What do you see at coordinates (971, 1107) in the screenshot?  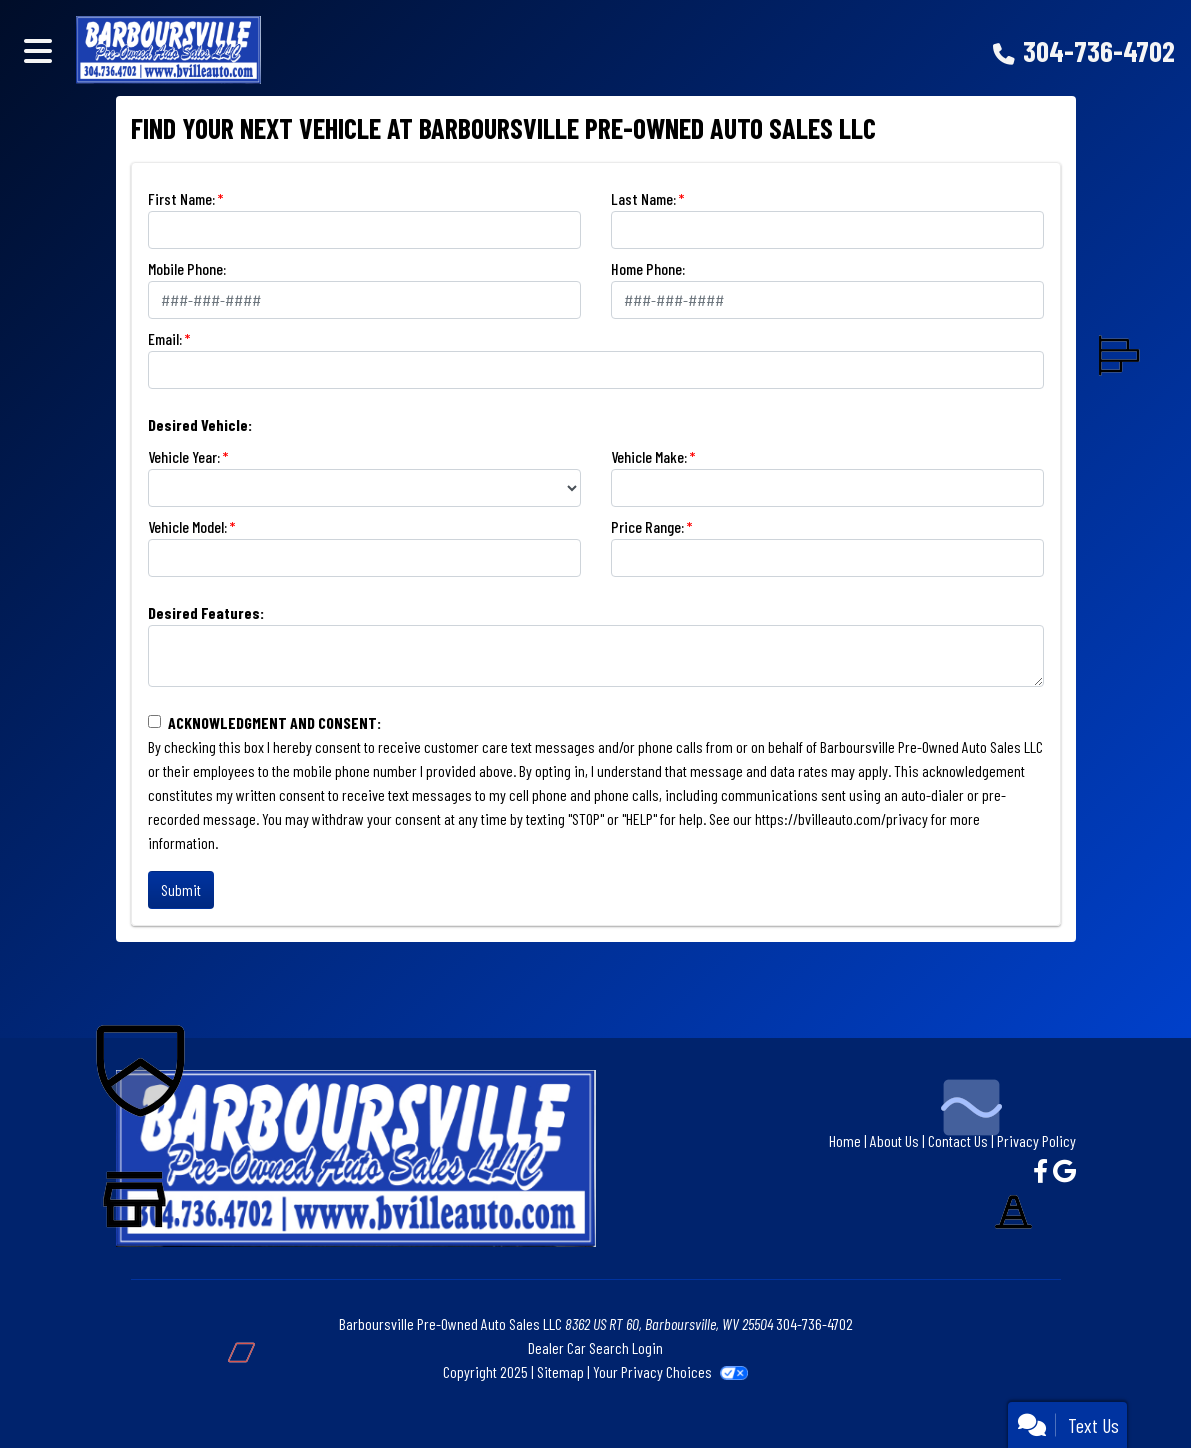 I see `indicates approximate or similar value` at bounding box center [971, 1107].